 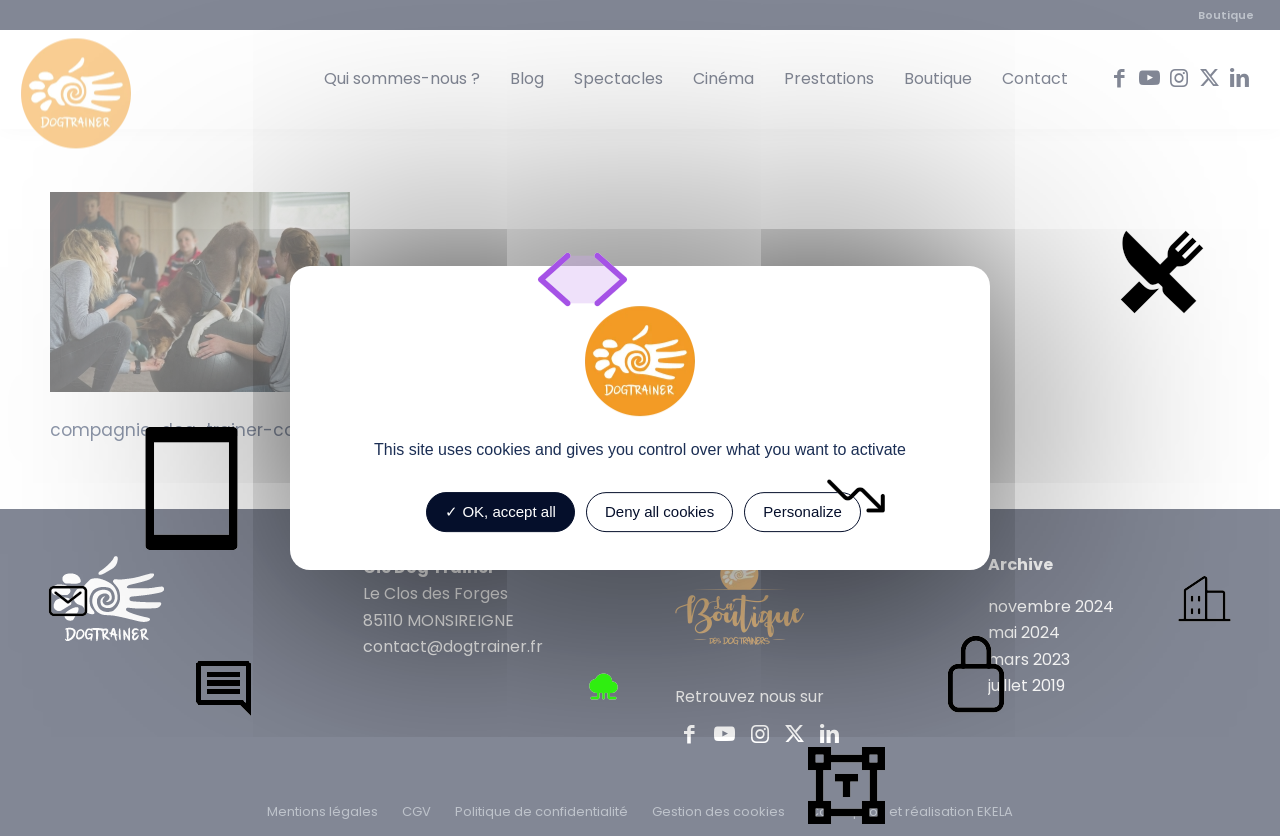 What do you see at coordinates (603, 686) in the screenshot?
I see `access cloud computing services` at bounding box center [603, 686].